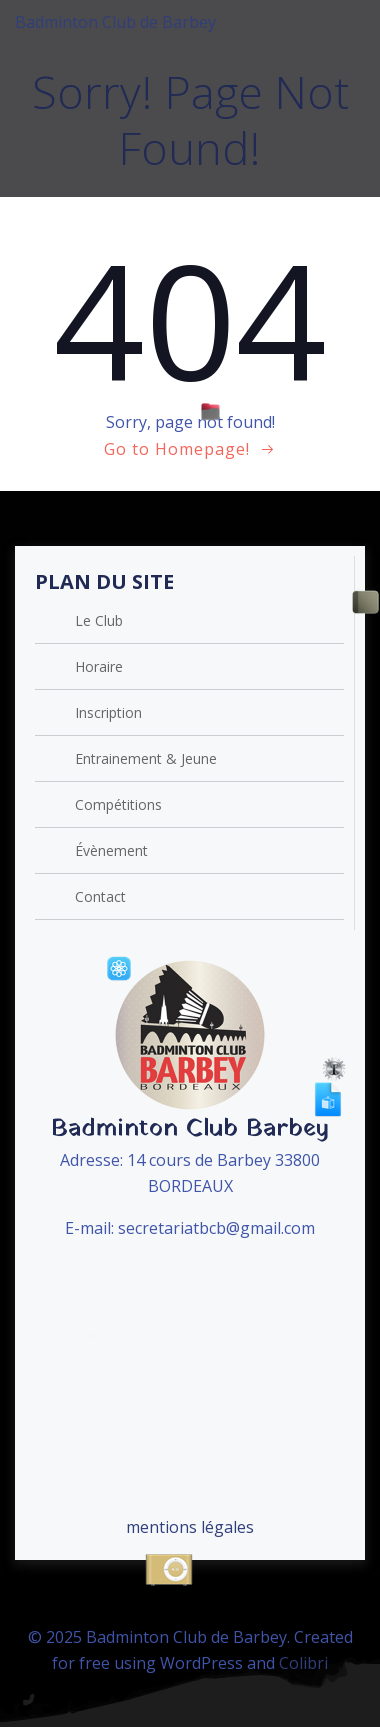 The width and height of the screenshot is (380, 1727). What do you see at coordinates (328, 1100) in the screenshot?
I see `a DGN file (MicroStation CAD drawing)` at bounding box center [328, 1100].